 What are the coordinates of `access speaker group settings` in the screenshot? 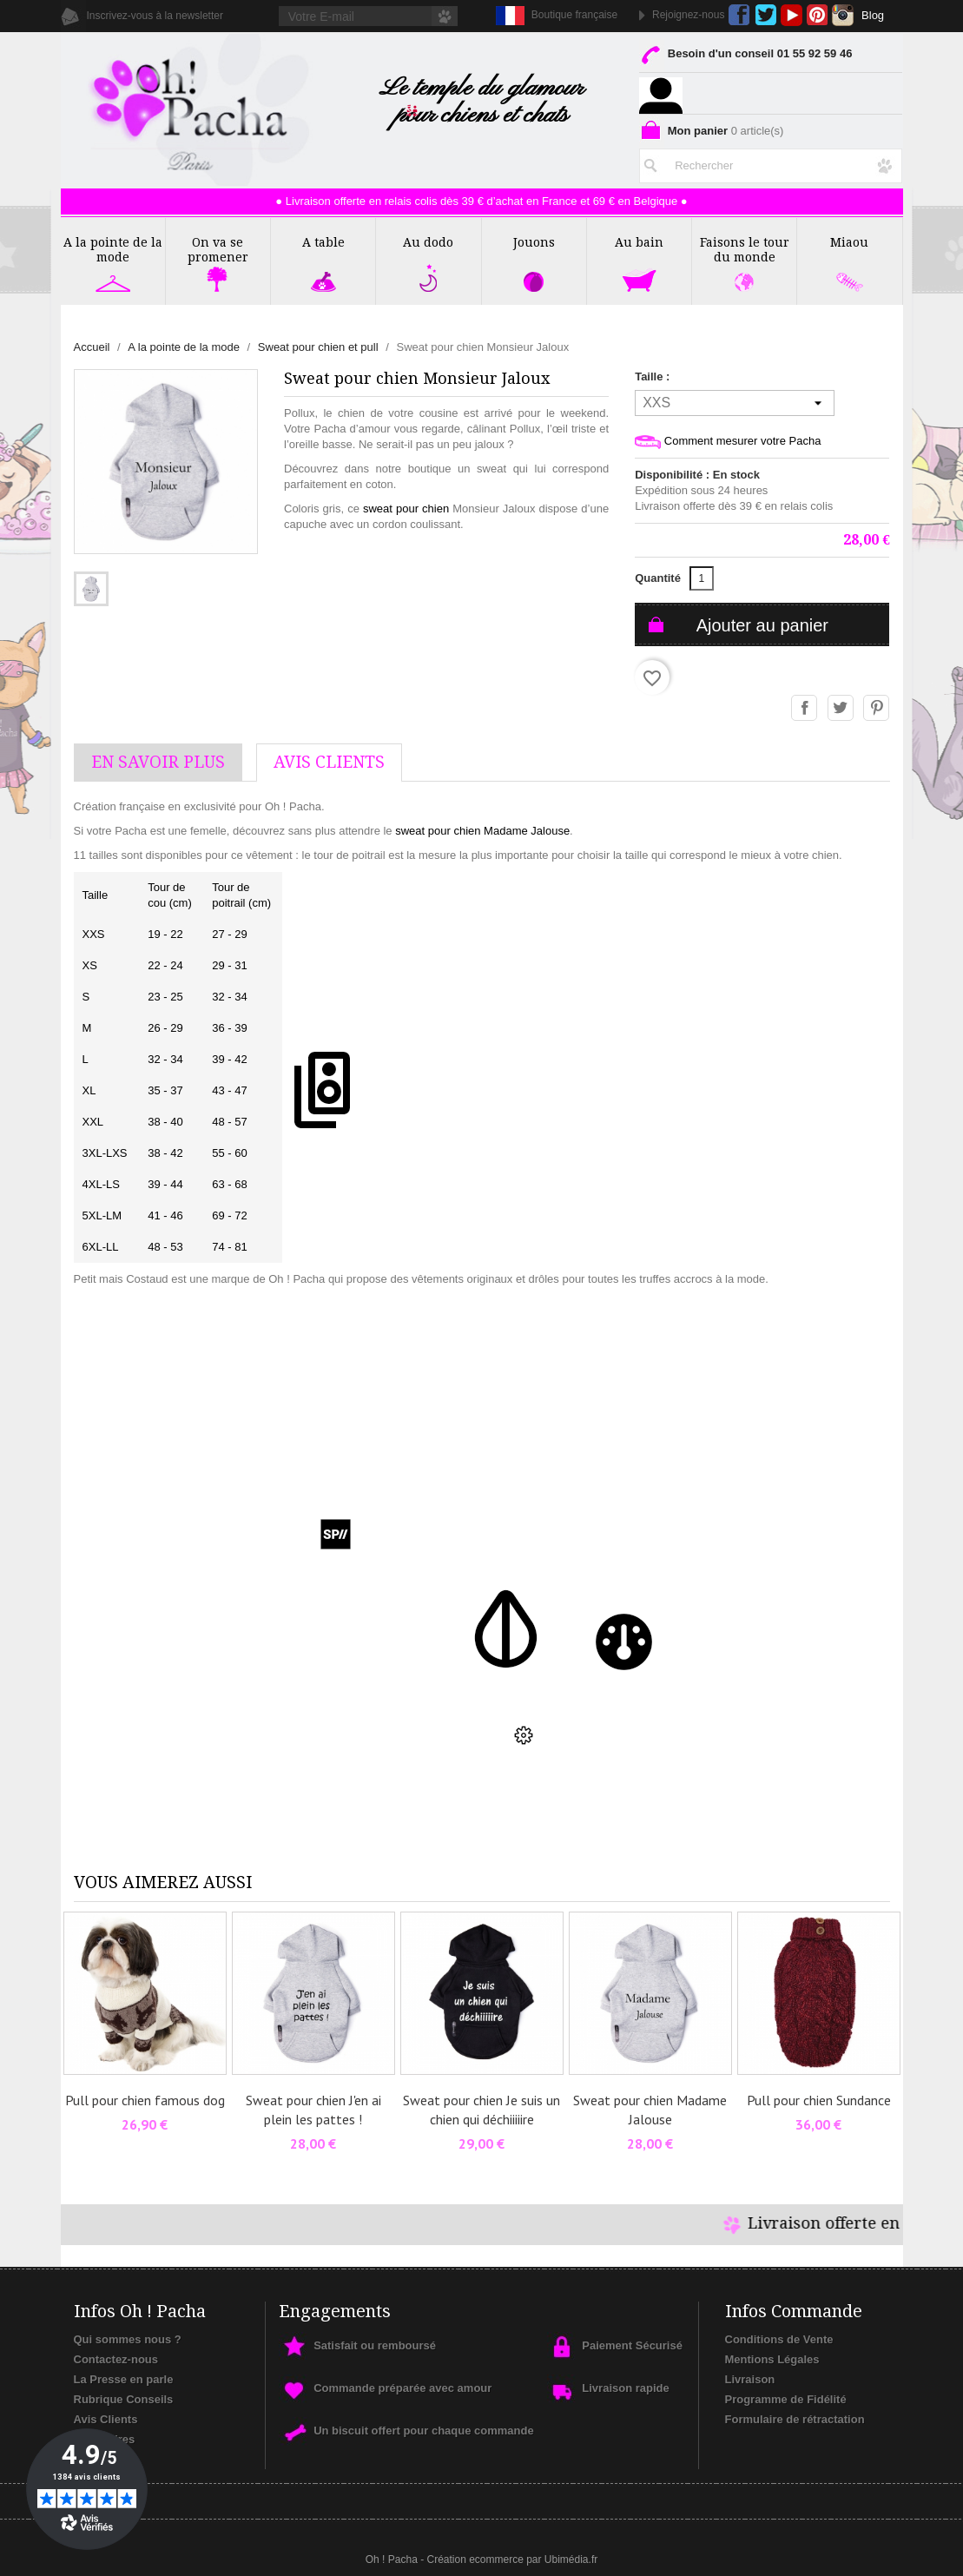 It's located at (322, 1090).